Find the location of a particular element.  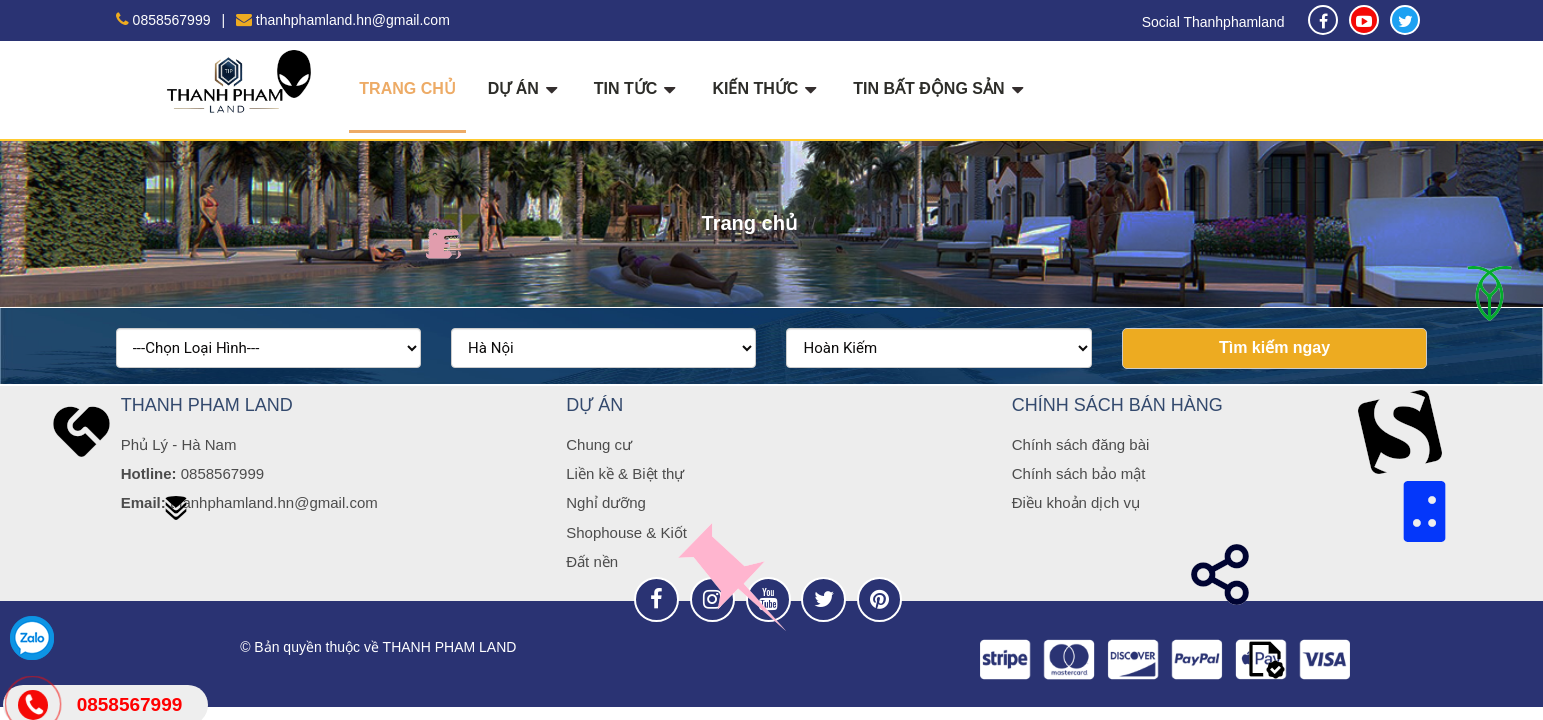

jovian platform logo is located at coordinates (1424, 511).